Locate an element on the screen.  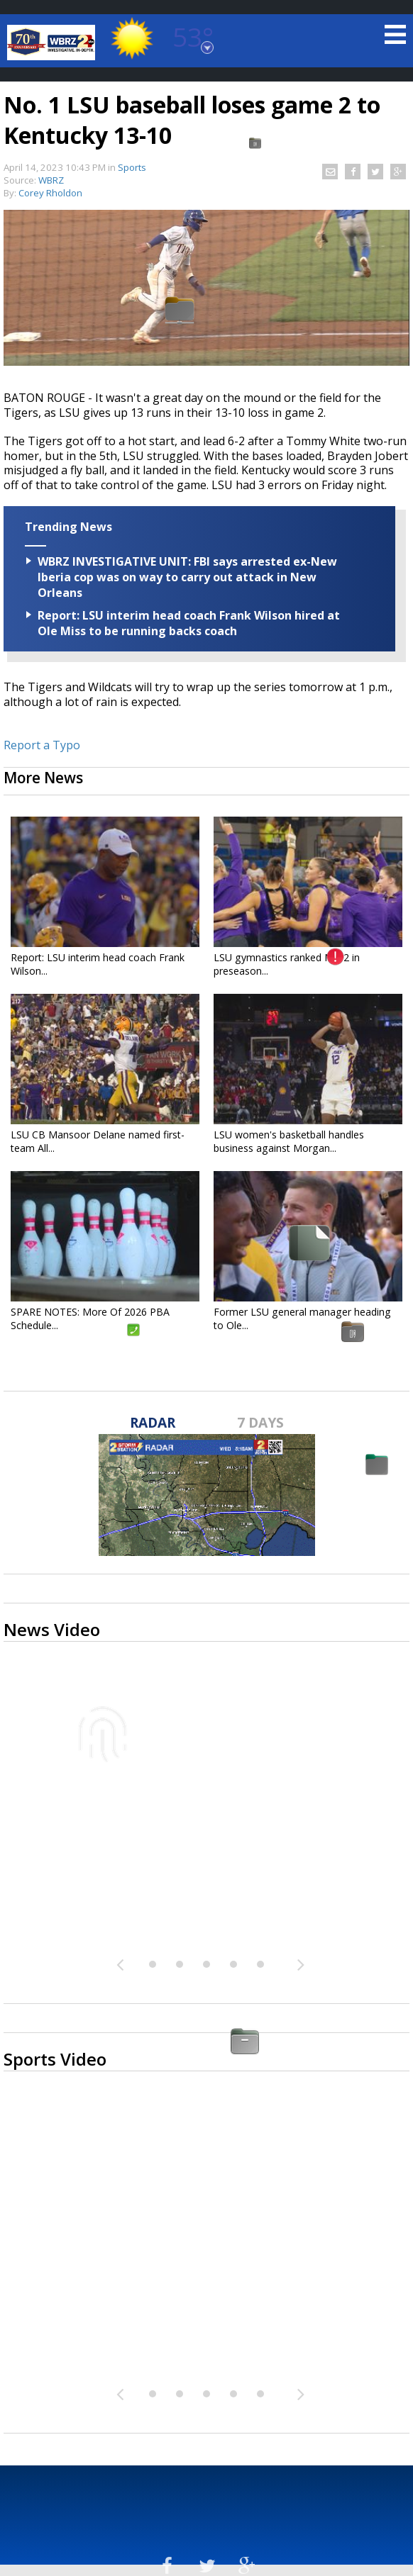
access files stored on a remote server is located at coordinates (180, 310).